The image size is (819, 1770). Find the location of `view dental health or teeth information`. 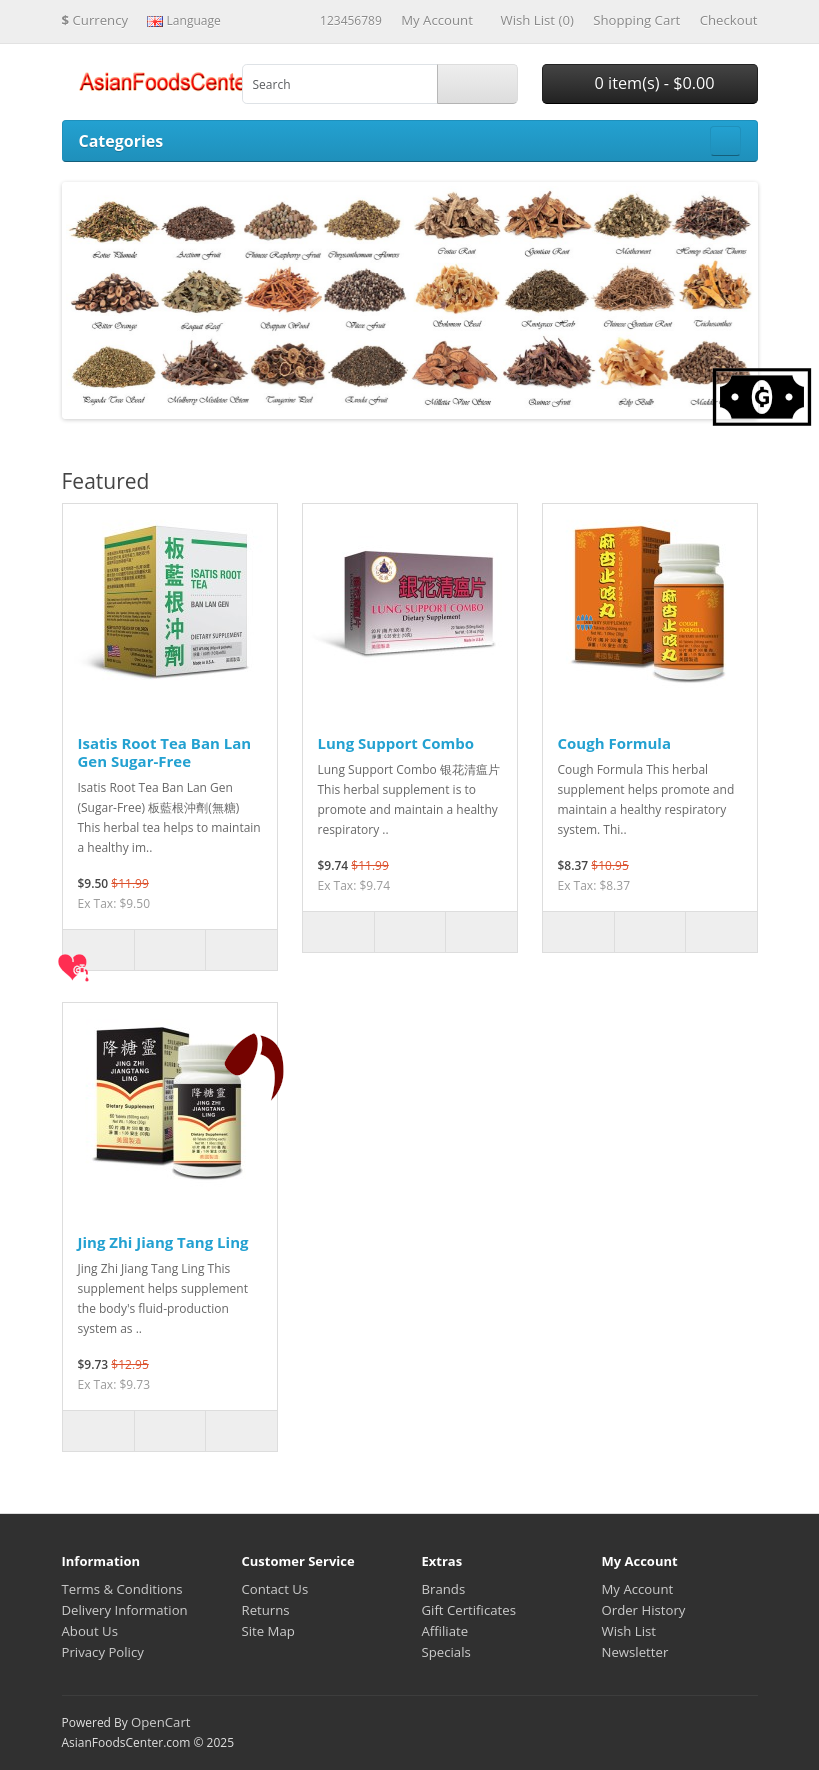

view dental health or teeth information is located at coordinates (584, 622).